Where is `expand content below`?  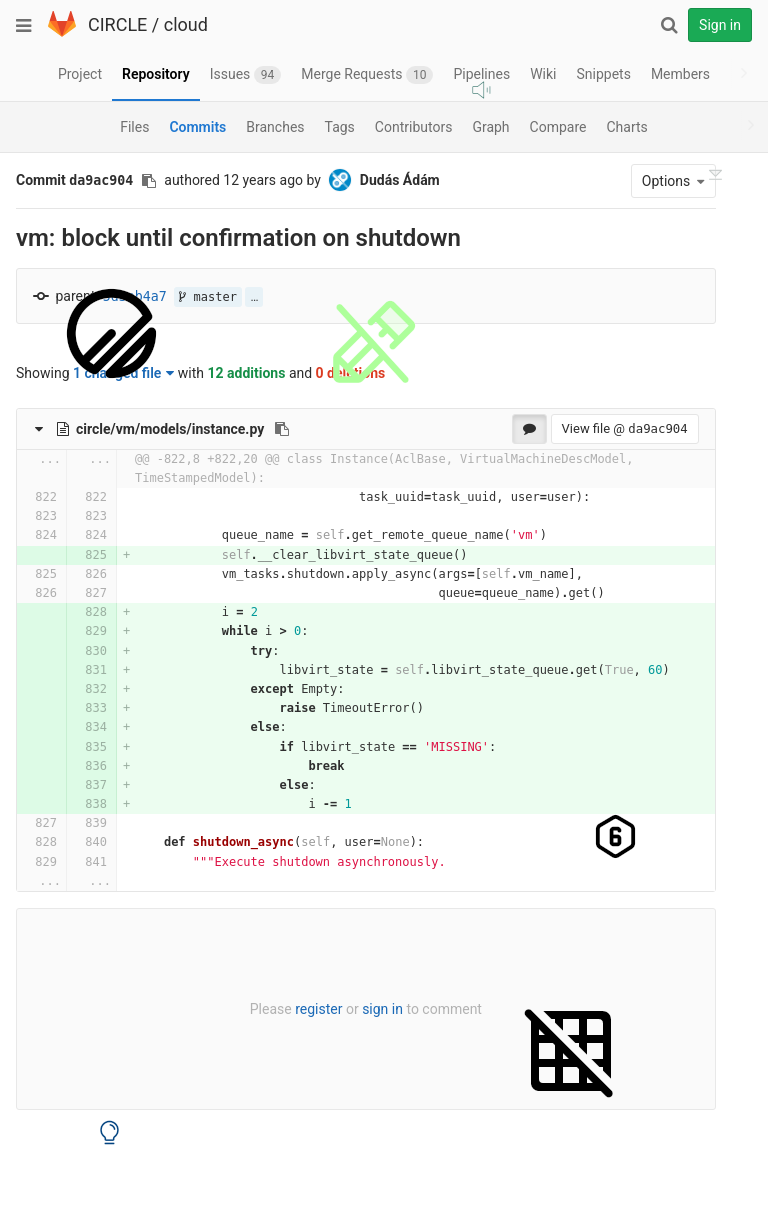
expand content below is located at coordinates (715, 174).